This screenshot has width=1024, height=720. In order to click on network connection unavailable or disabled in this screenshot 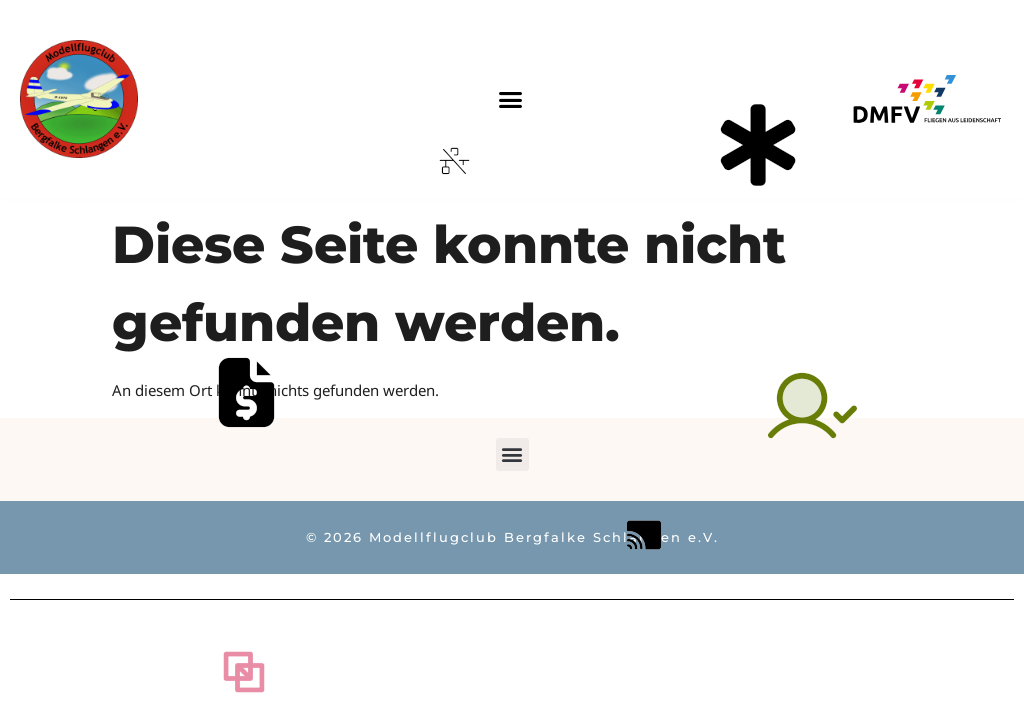, I will do `click(454, 161)`.